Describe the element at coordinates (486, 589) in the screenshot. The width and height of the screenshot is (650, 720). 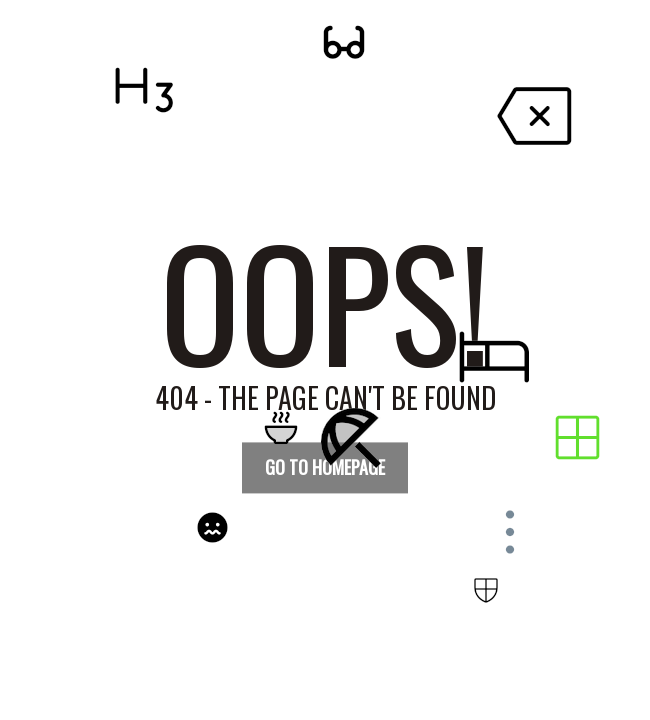
I see `view security or protection settings` at that location.